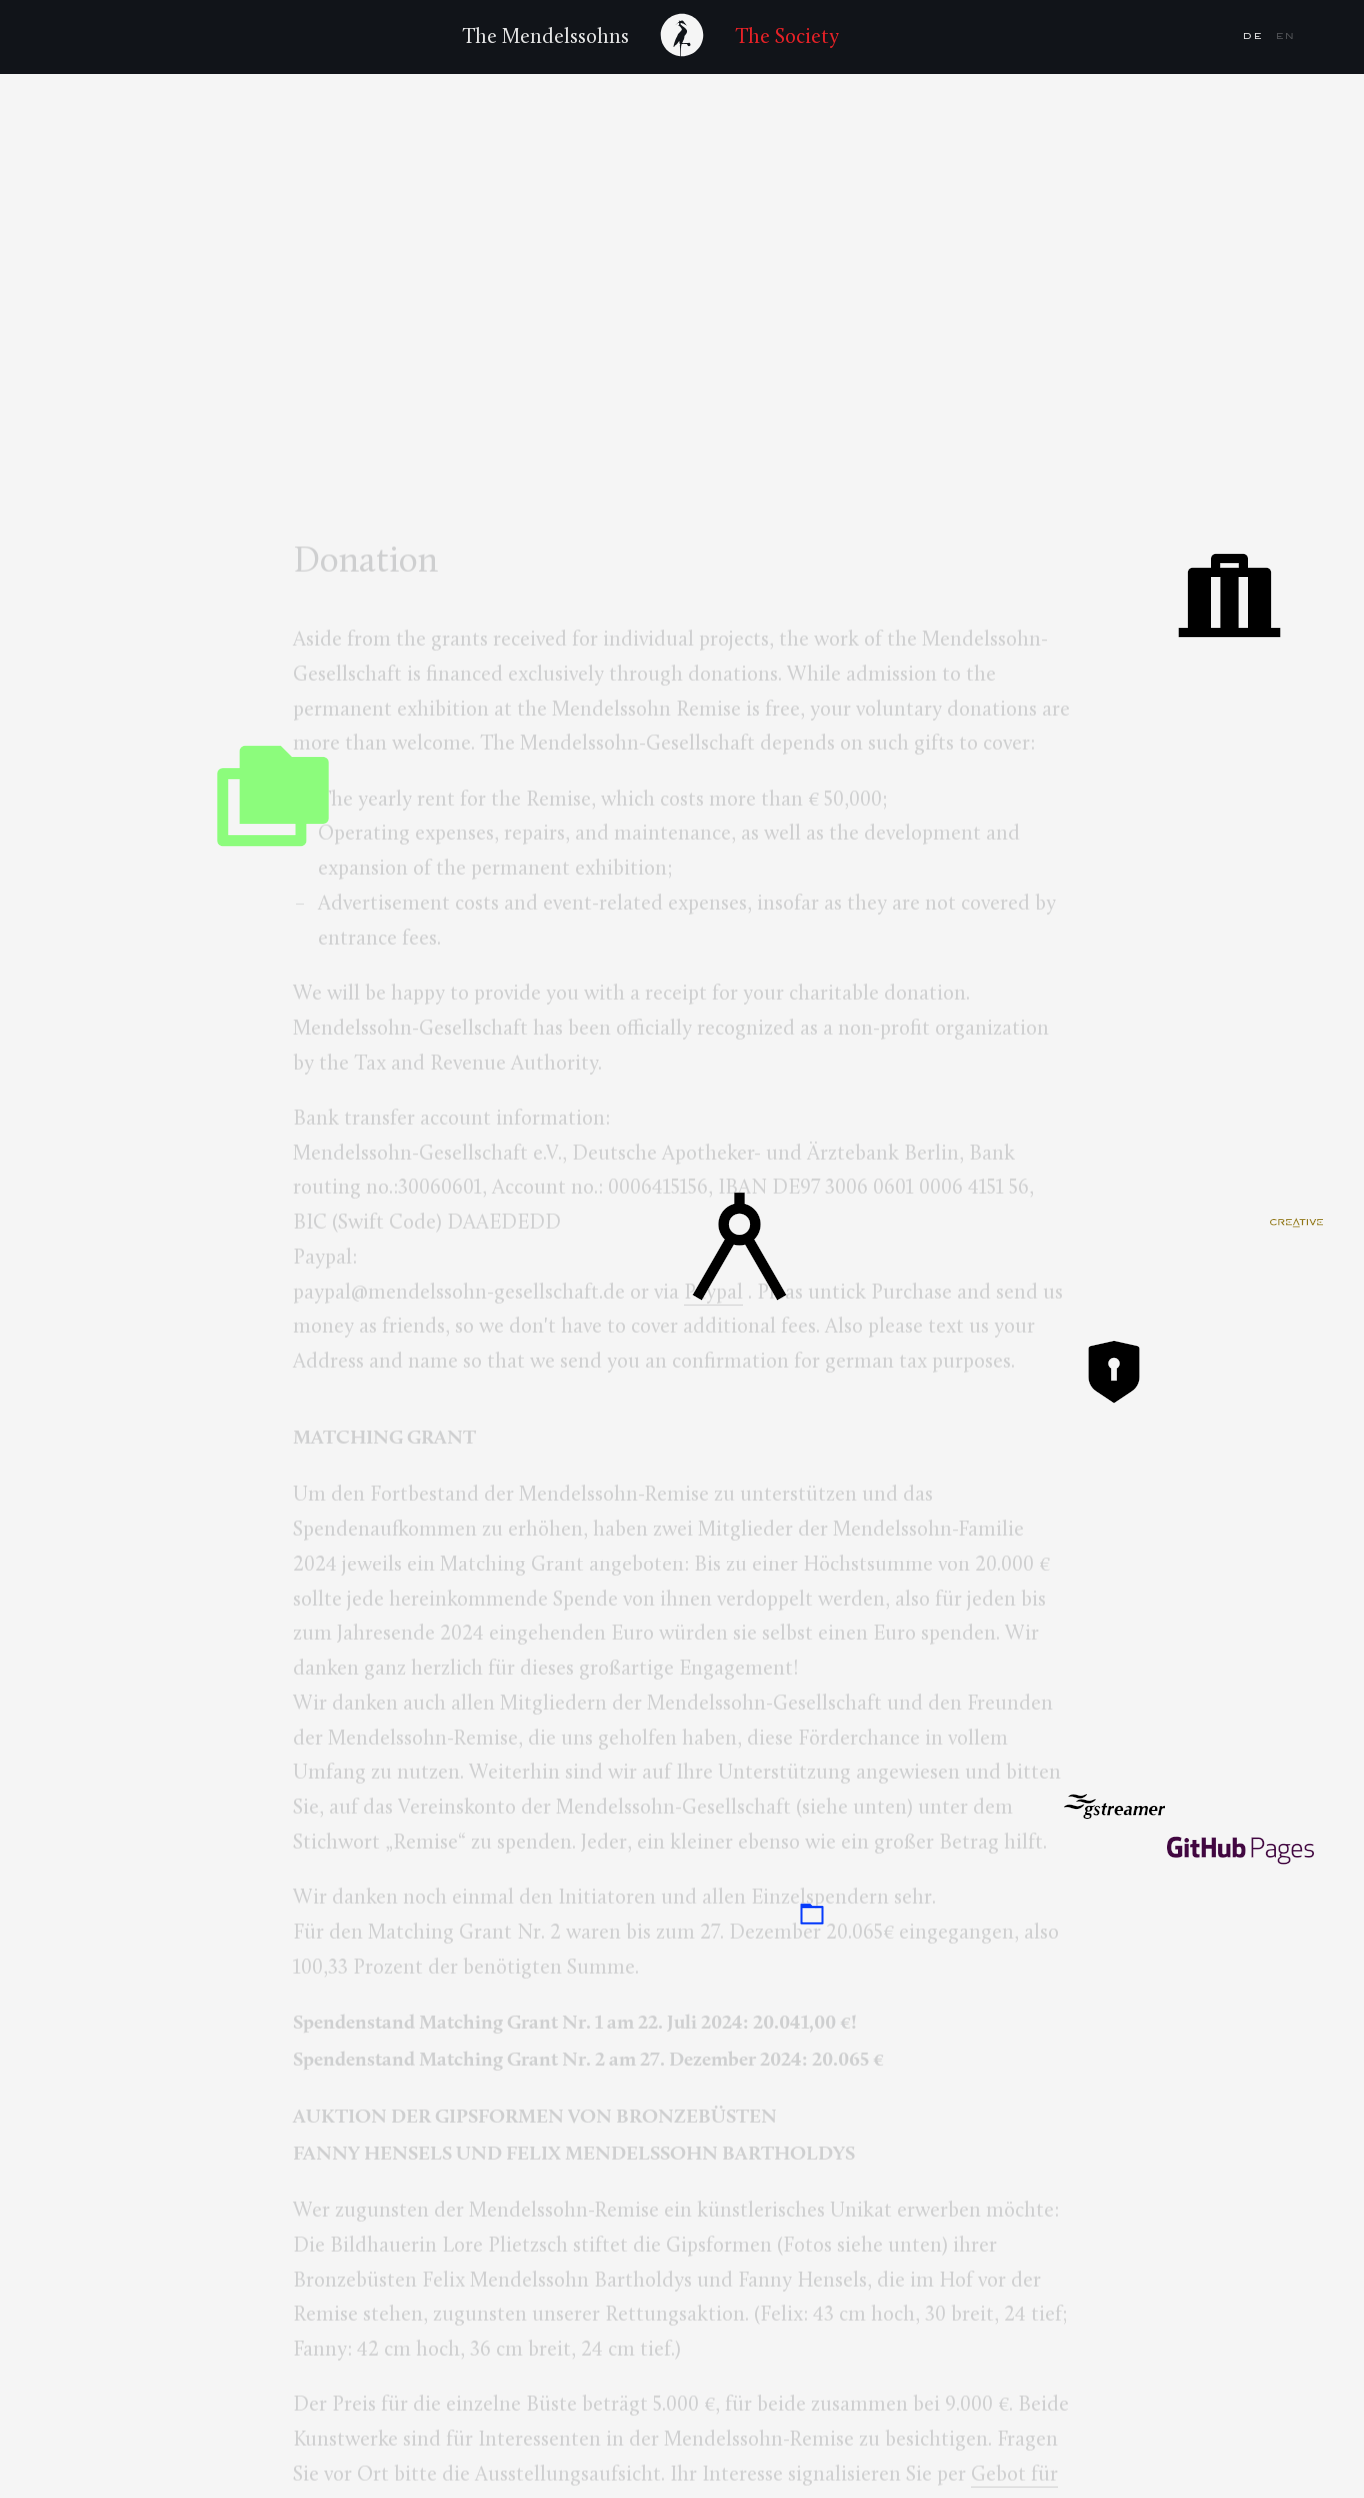 The width and height of the screenshot is (1364, 2498). Describe the element at coordinates (1240, 1850) in the screenshot. I see `access github pages hosting settings` at that location.